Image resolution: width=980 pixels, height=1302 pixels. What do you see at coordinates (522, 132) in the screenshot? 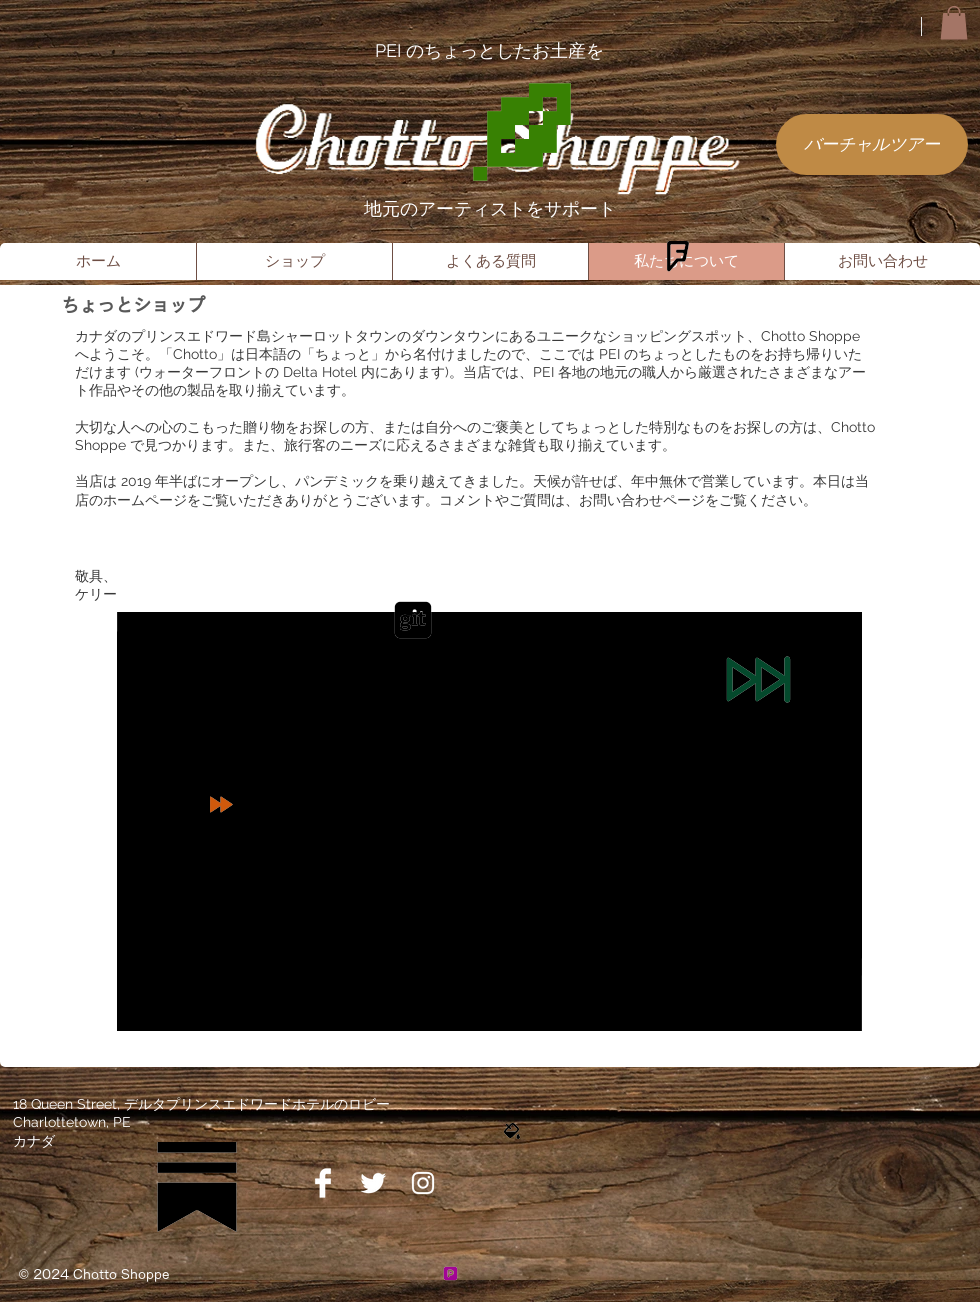
I see `mintbit brand logo` at bounding box center [522, 132].